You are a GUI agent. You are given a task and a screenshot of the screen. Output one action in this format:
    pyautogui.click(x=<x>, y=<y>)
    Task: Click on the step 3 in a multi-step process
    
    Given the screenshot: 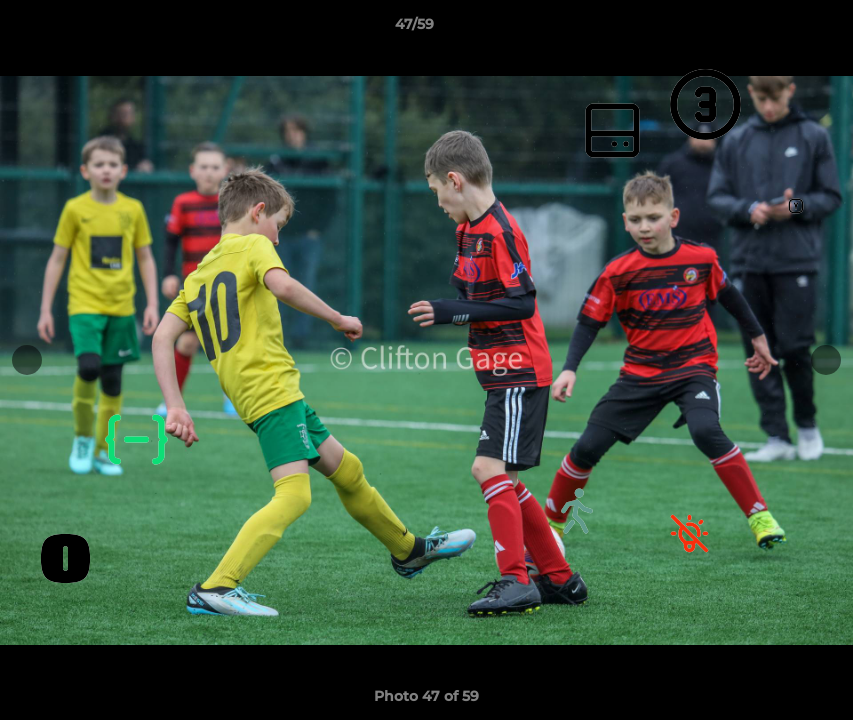 What is the action you would take?
    pyautogui.click(x=705, y=104)
    